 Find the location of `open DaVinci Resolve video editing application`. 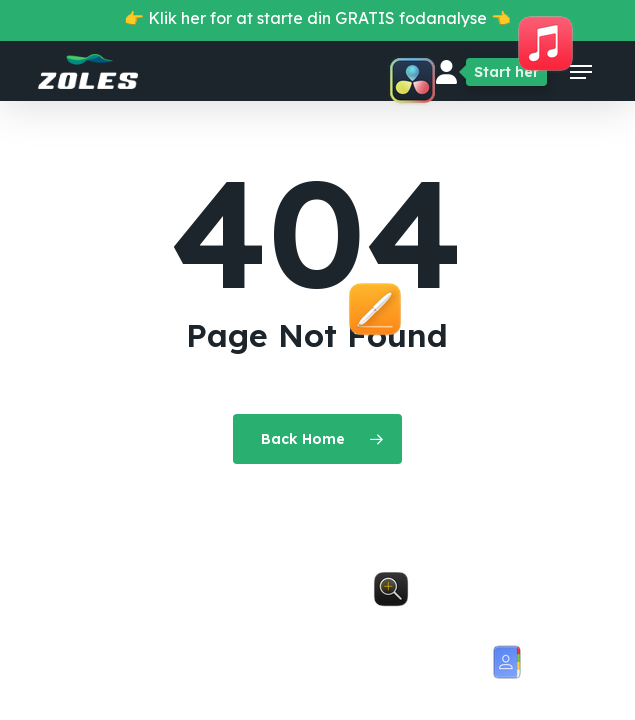

open DaVinci Resolve video editing application is located at coordinates (412, 80).